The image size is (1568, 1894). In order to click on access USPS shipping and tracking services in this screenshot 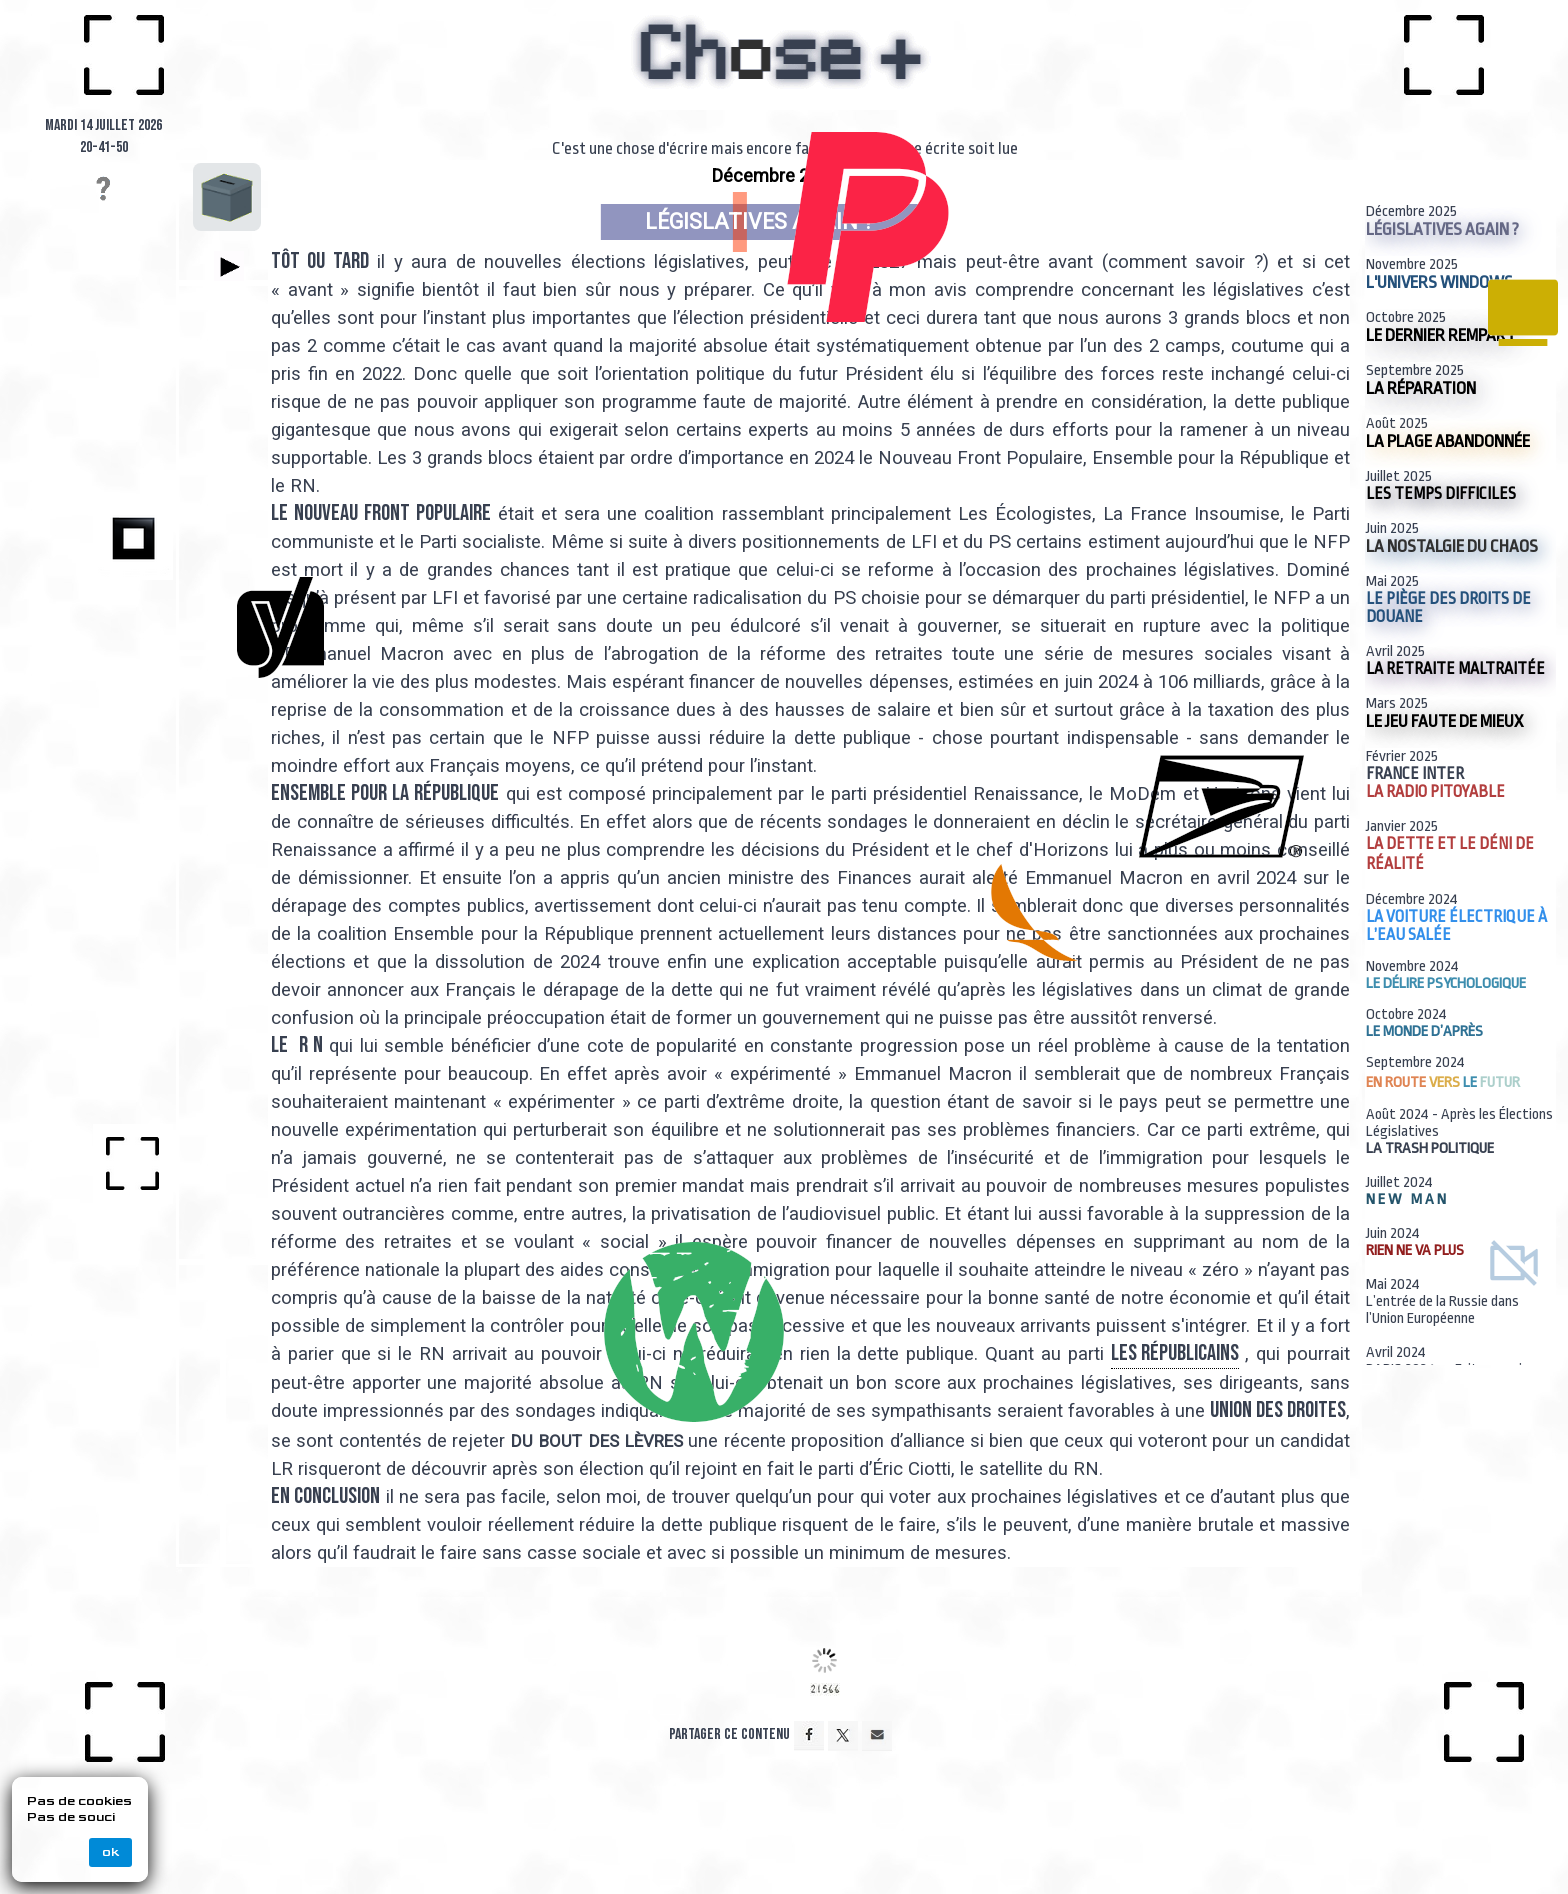, I will do `click(1221, 806)`.